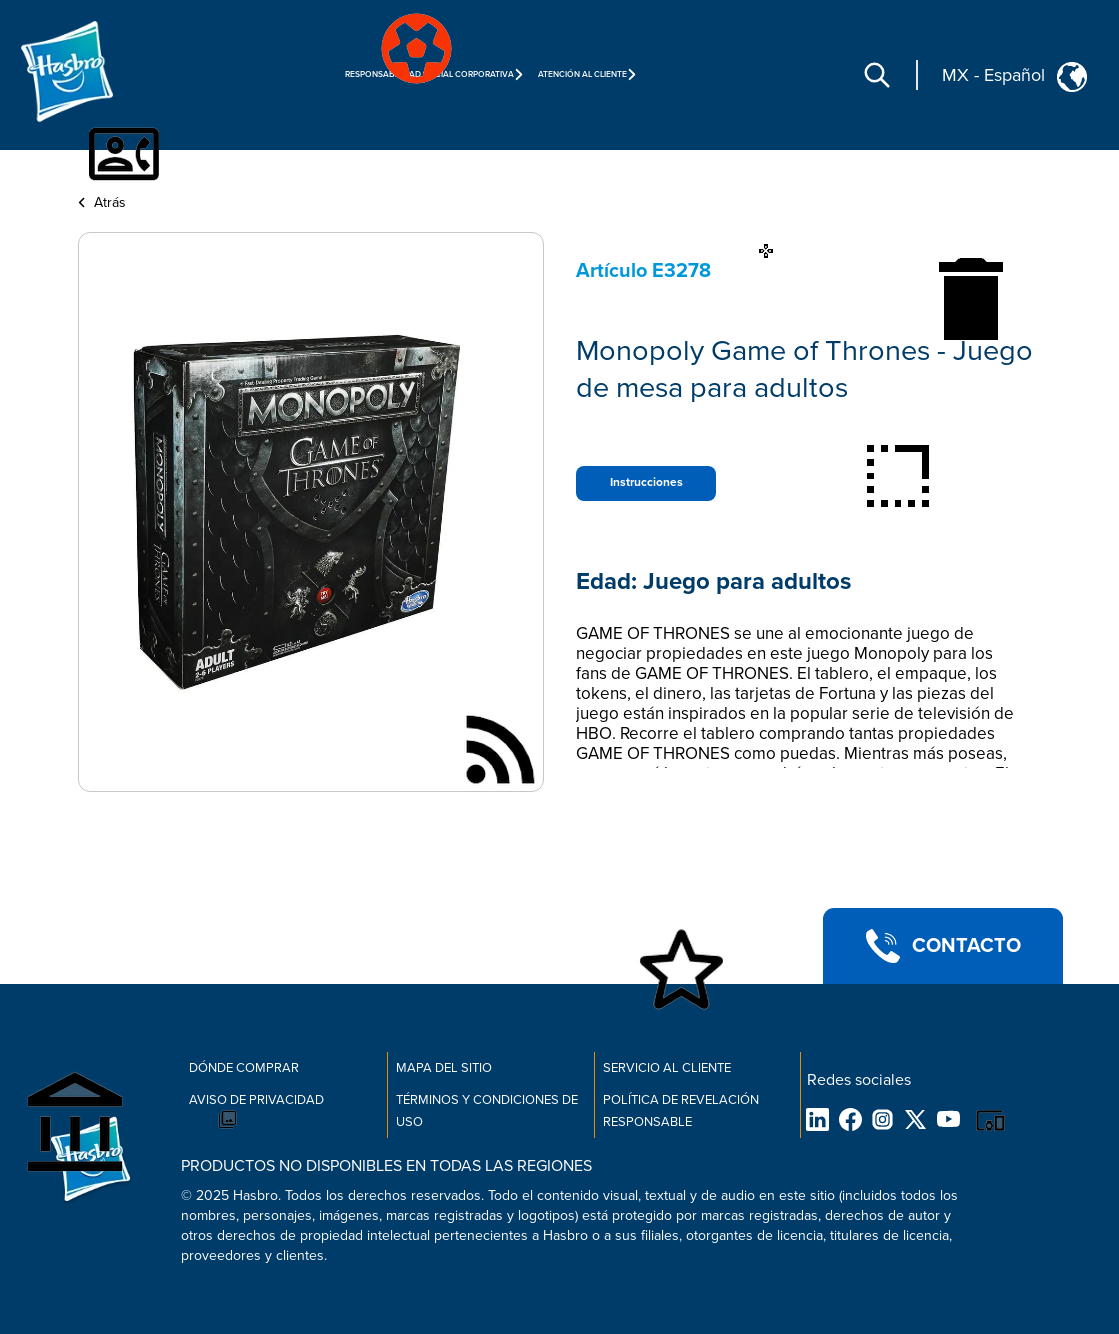 The height and width of the screenshot is (1334, 1119). Describe the element at coordinates (990, 1120) in the screenshot. I see `view other connected devices` at that location.